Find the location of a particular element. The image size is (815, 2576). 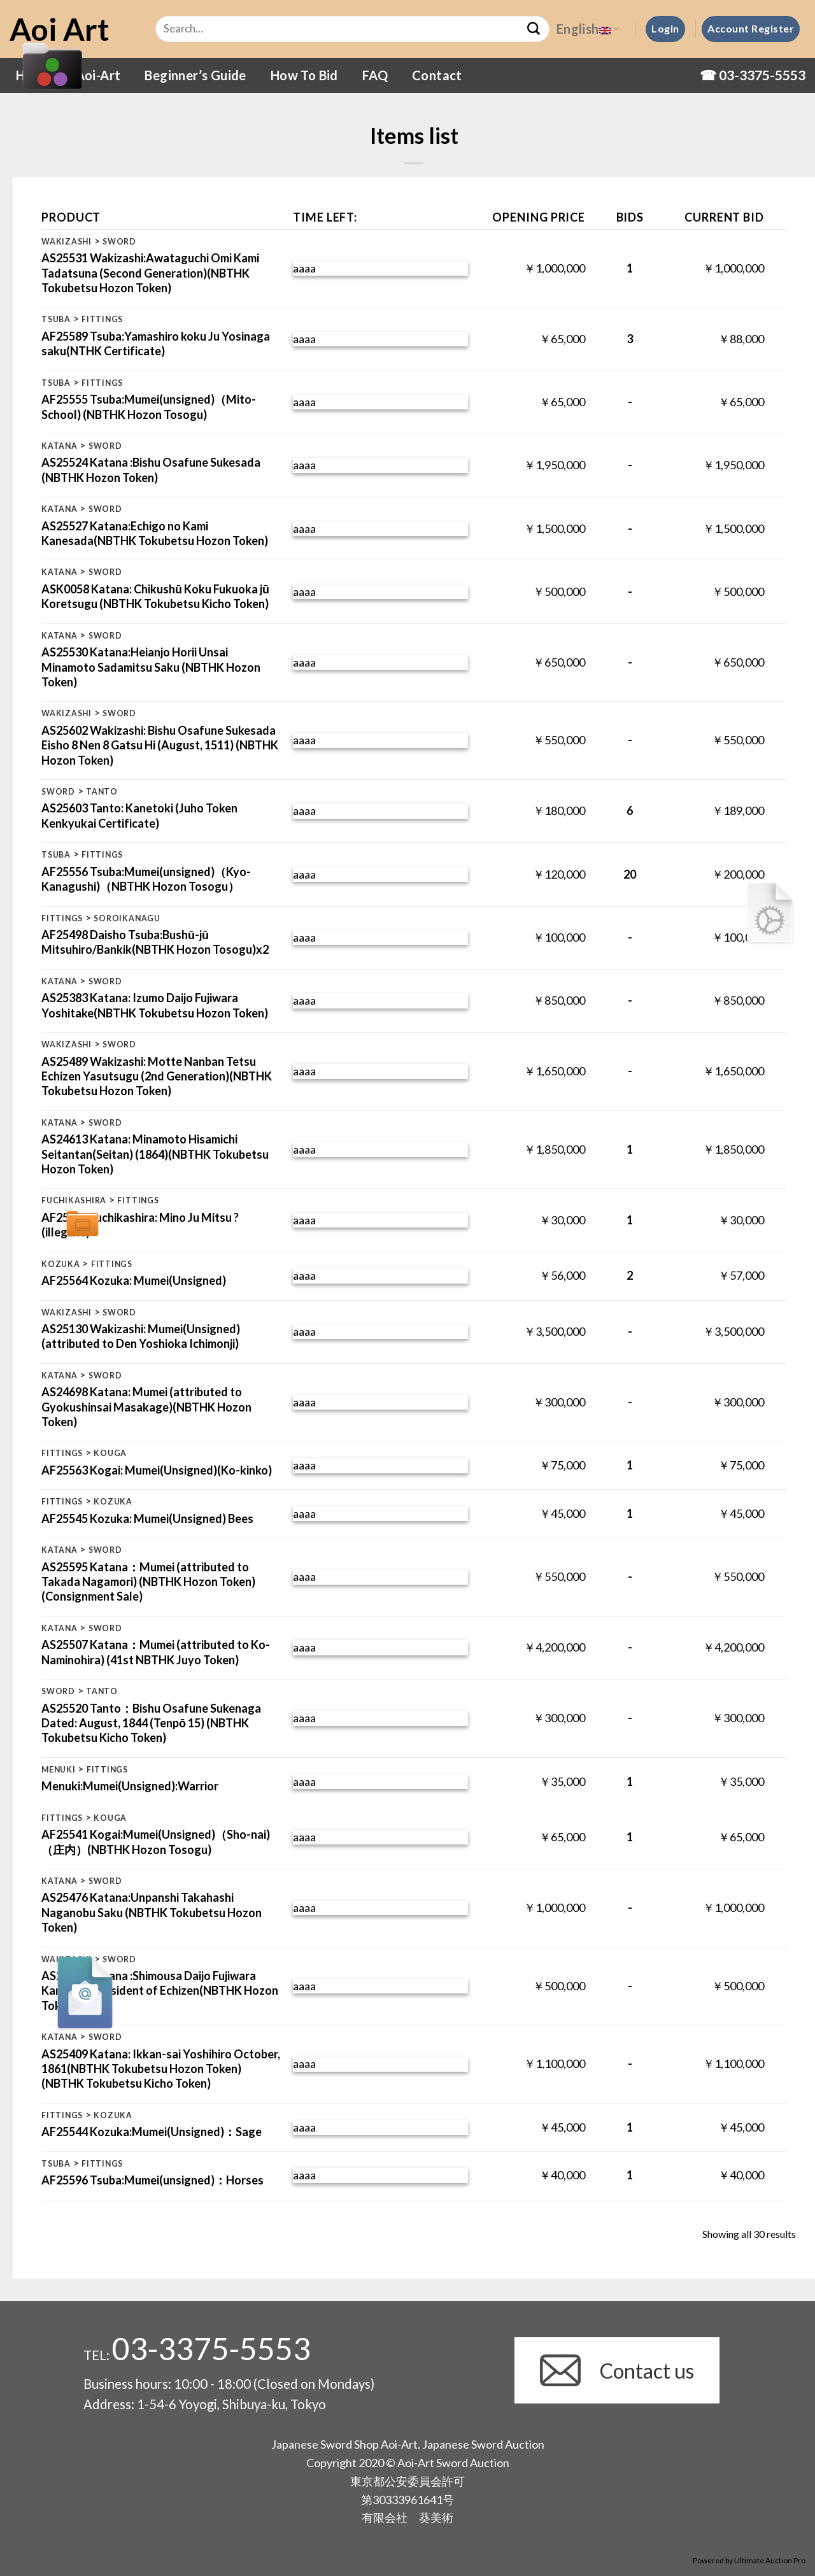

a batch file or executable script is located at coordinates (770, 914).